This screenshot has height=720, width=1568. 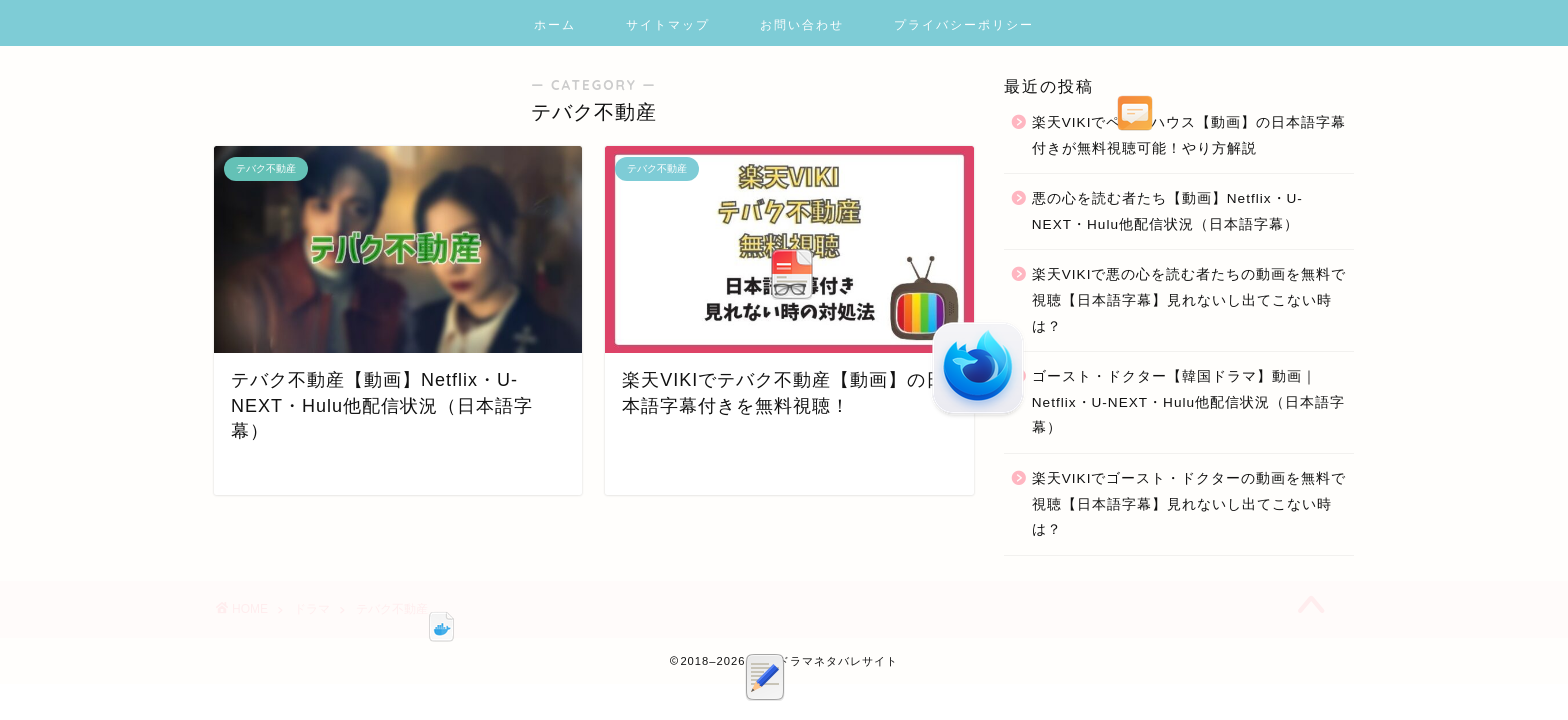 I want to click on open the text editor application, so click(x=765, y=677).